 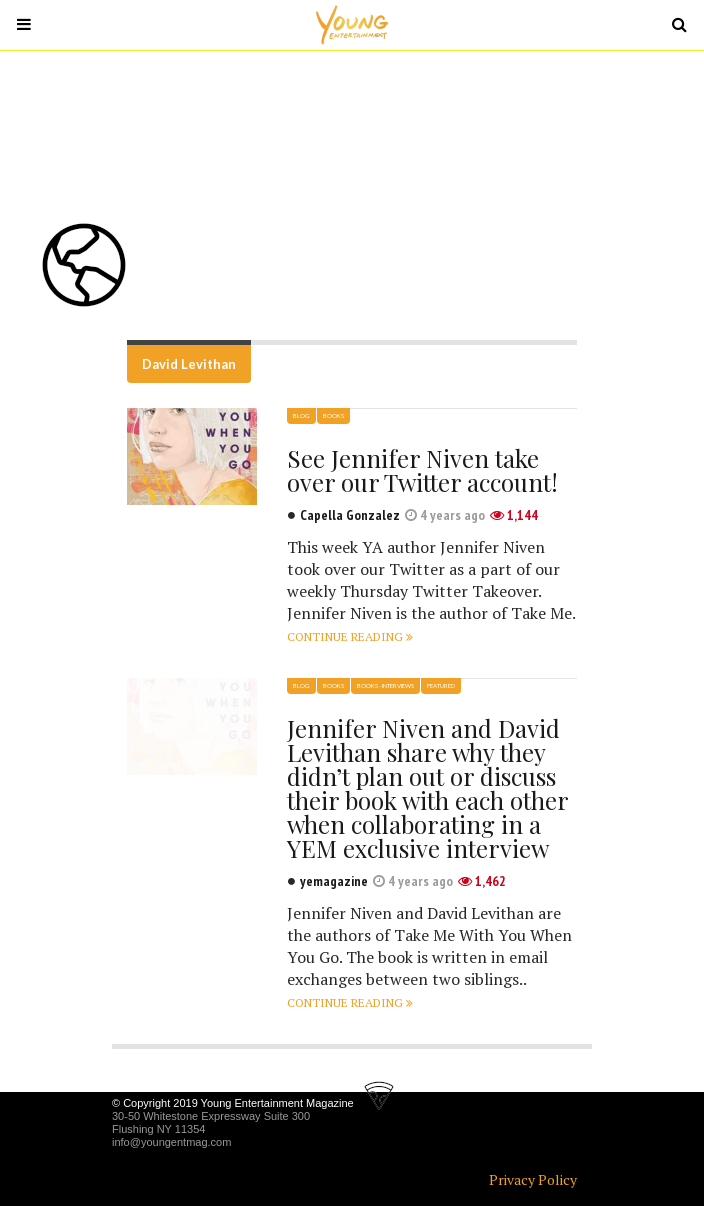 I want to click on browse food delivery options, so click(x=379, y=1095).